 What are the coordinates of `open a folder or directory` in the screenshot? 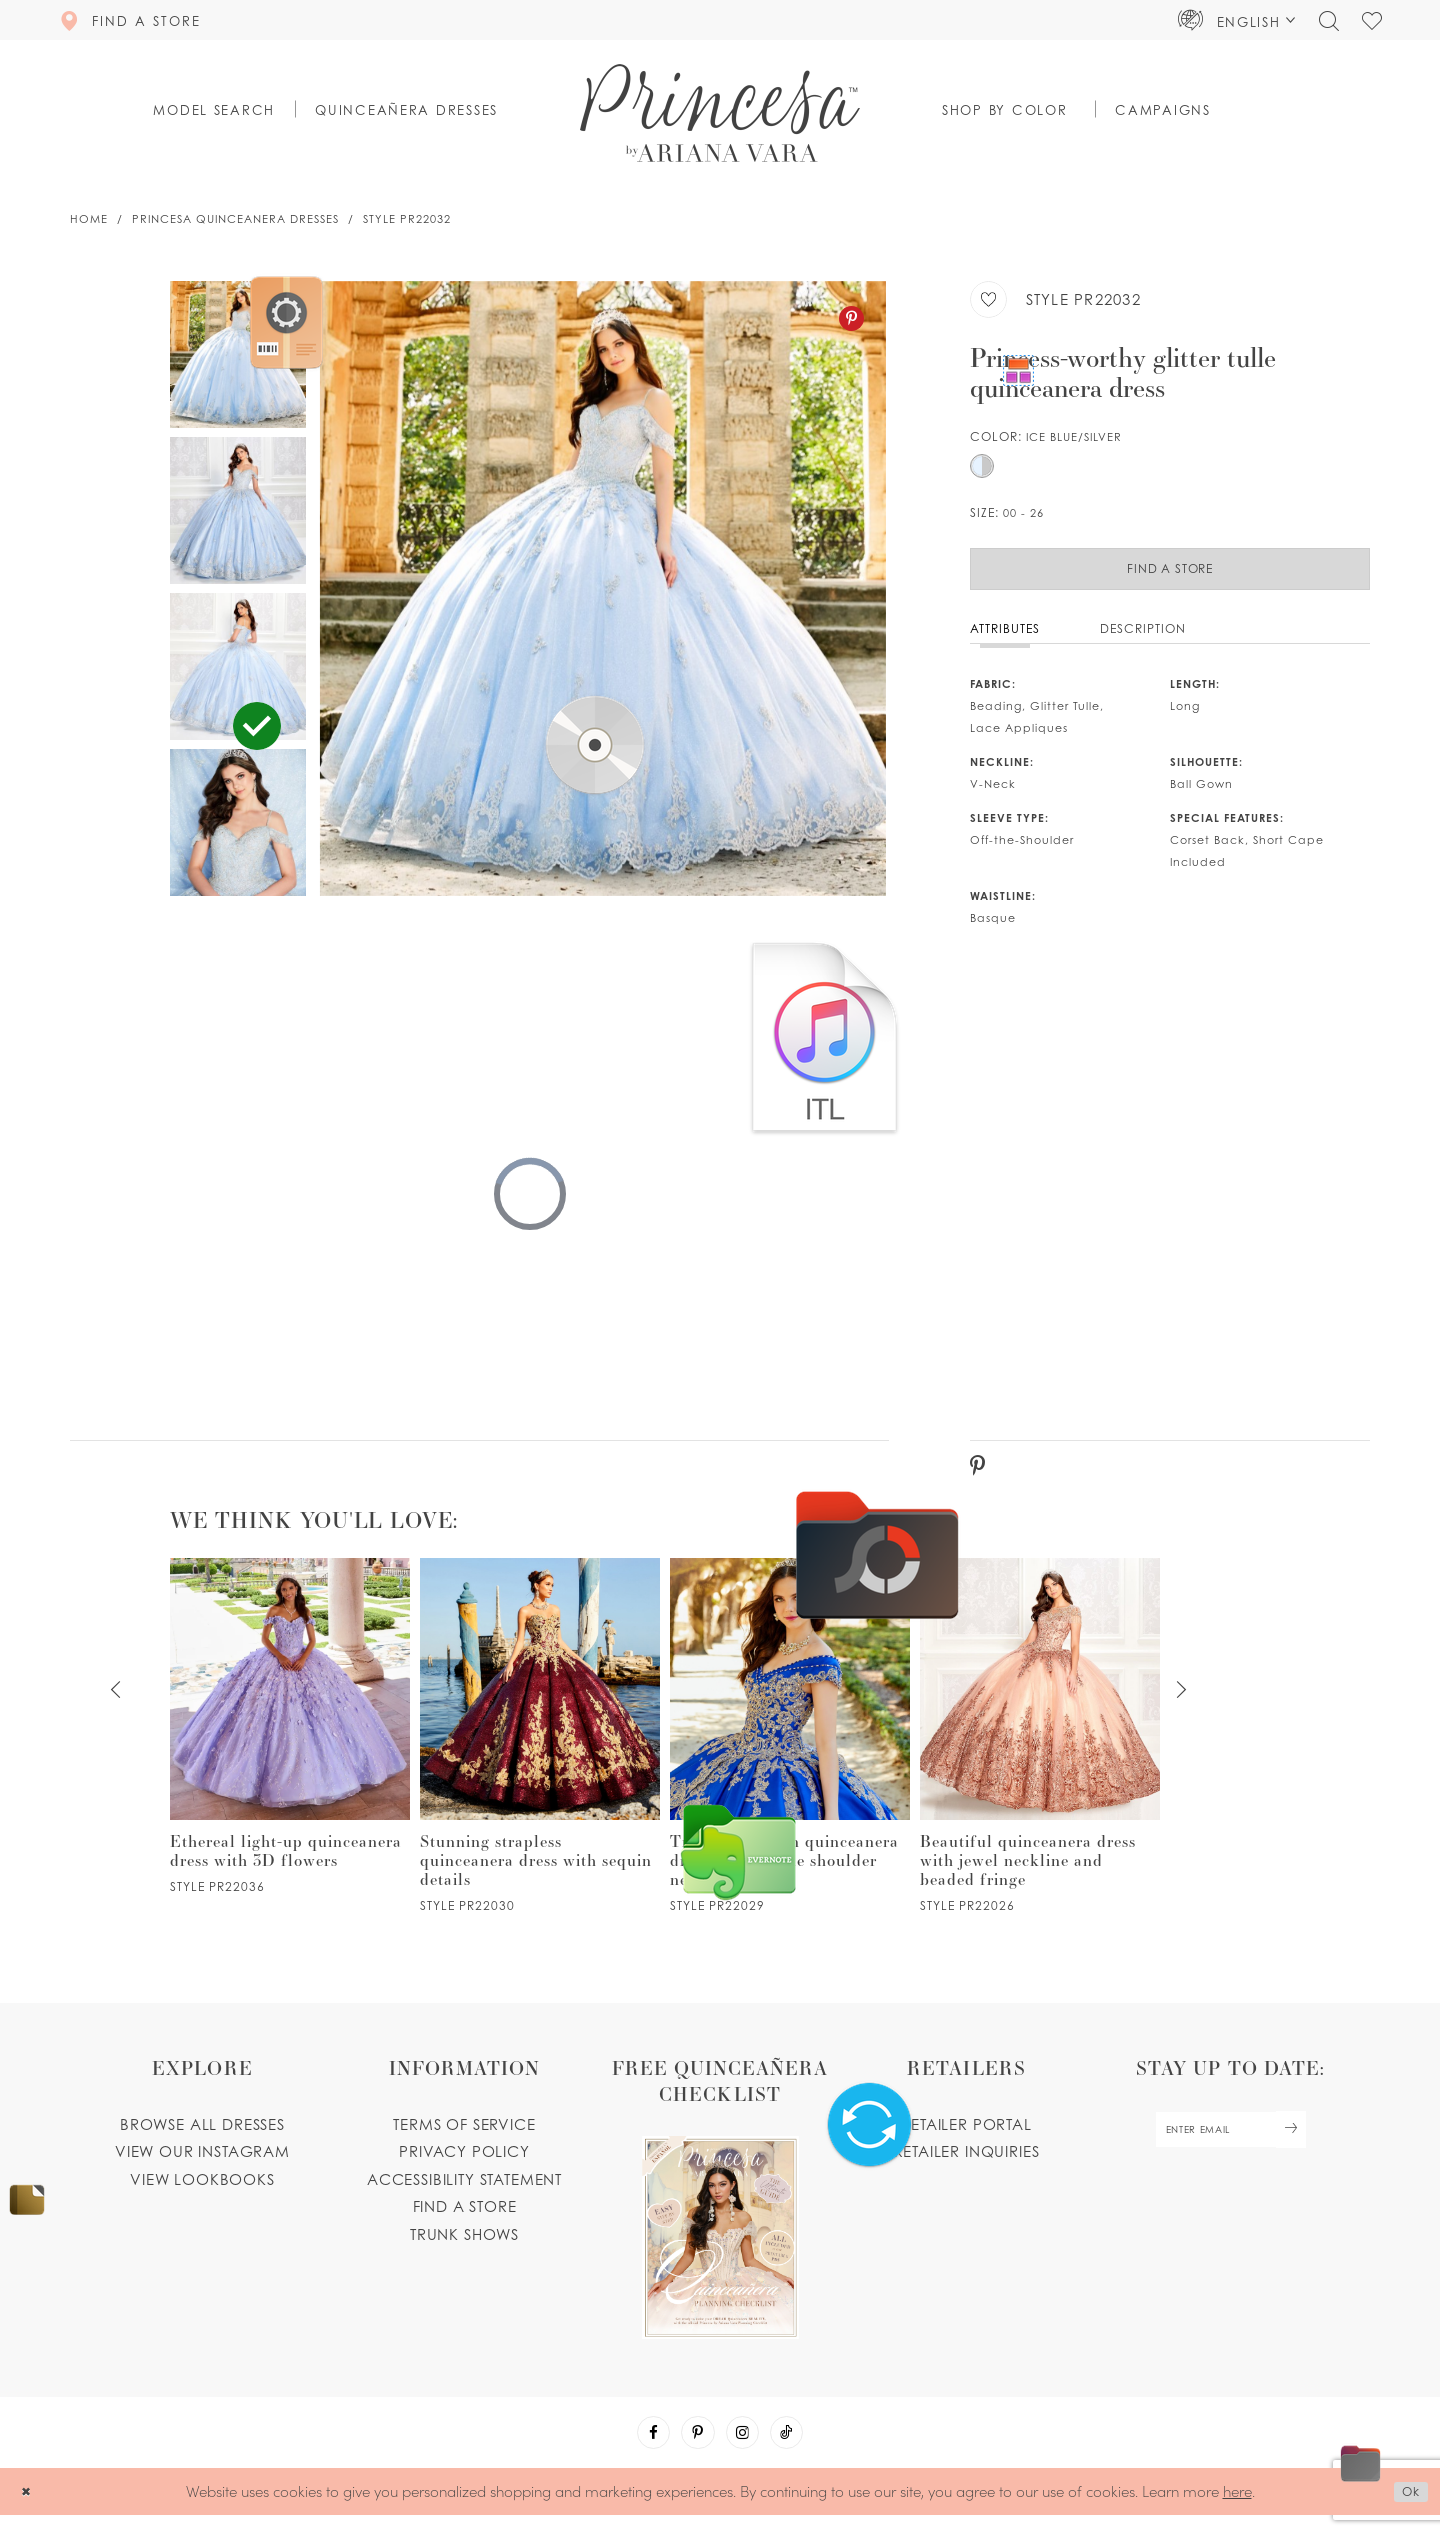 It's located at (1360, 2463).